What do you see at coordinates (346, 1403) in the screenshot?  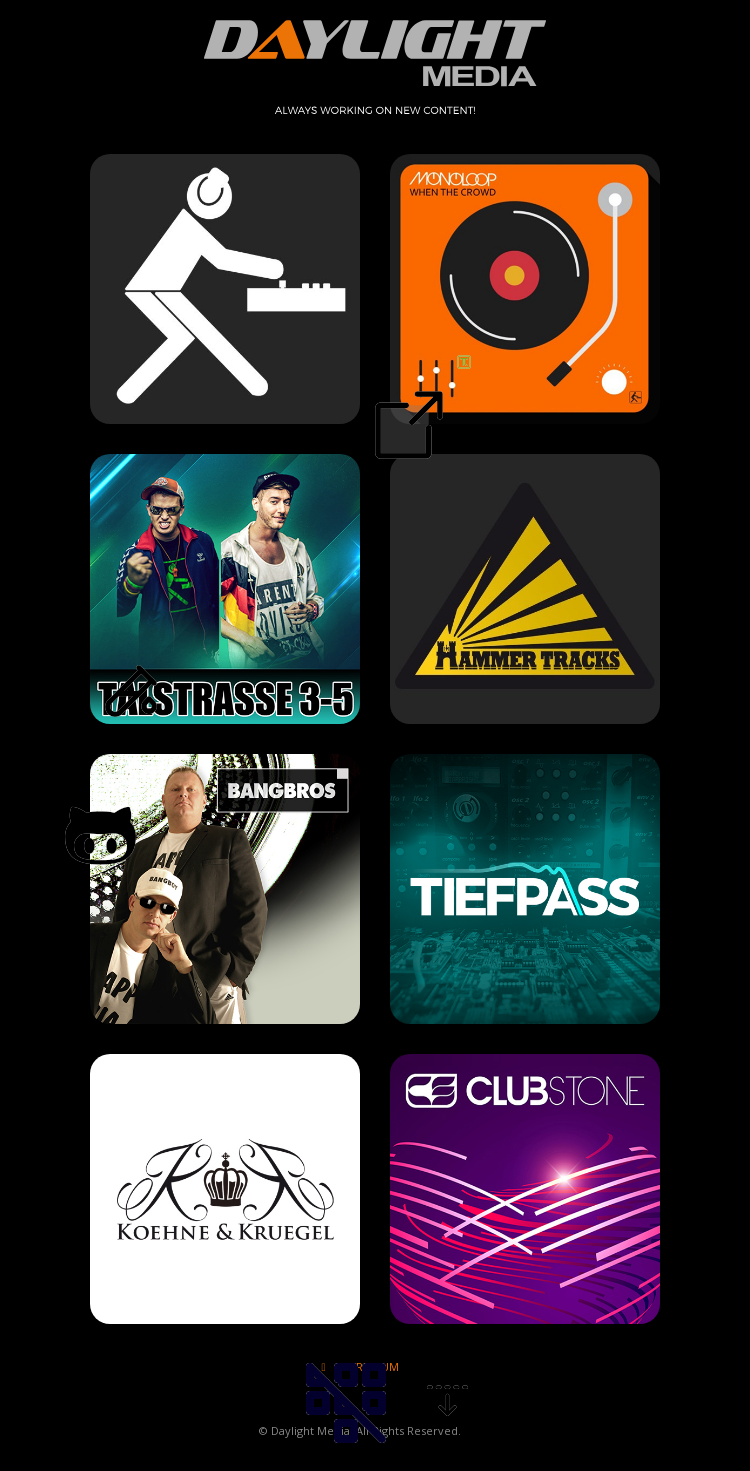 I see `dialpad is currently disabled` at bounding box center [346, 1403].